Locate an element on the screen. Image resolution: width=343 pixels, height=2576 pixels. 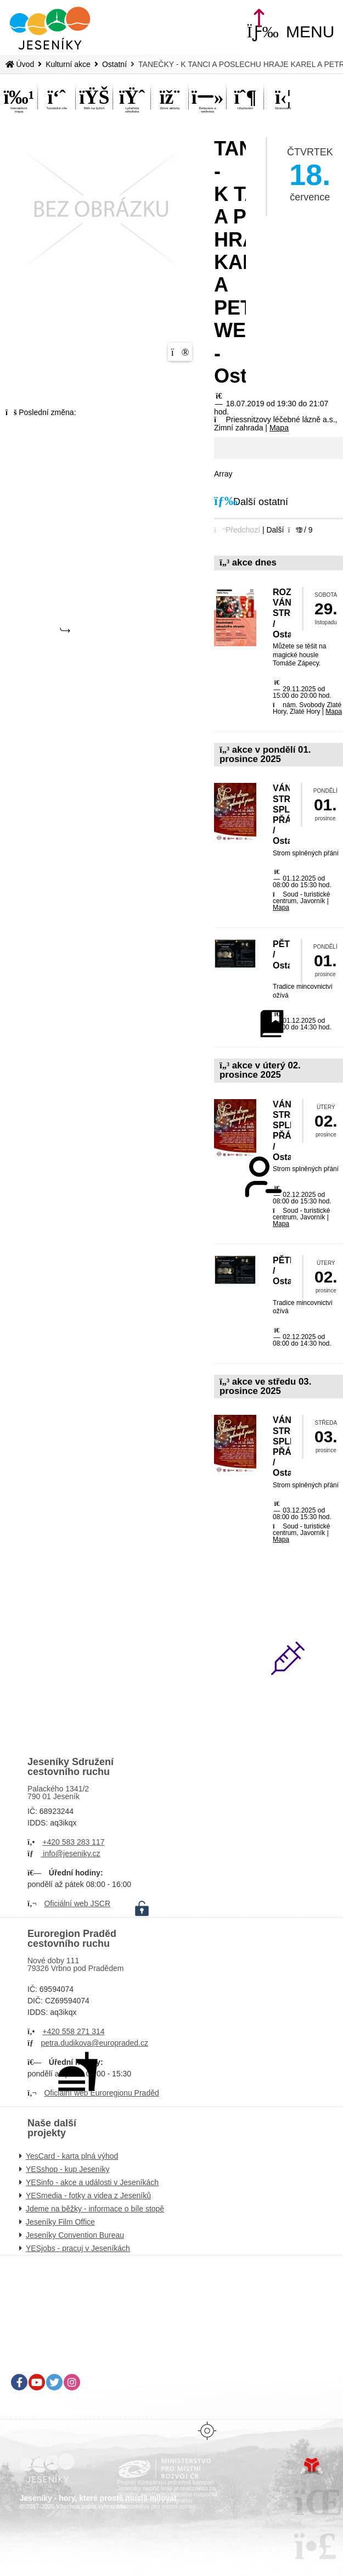
access your bookmarked reading list is located at coordinates (272, 1023).